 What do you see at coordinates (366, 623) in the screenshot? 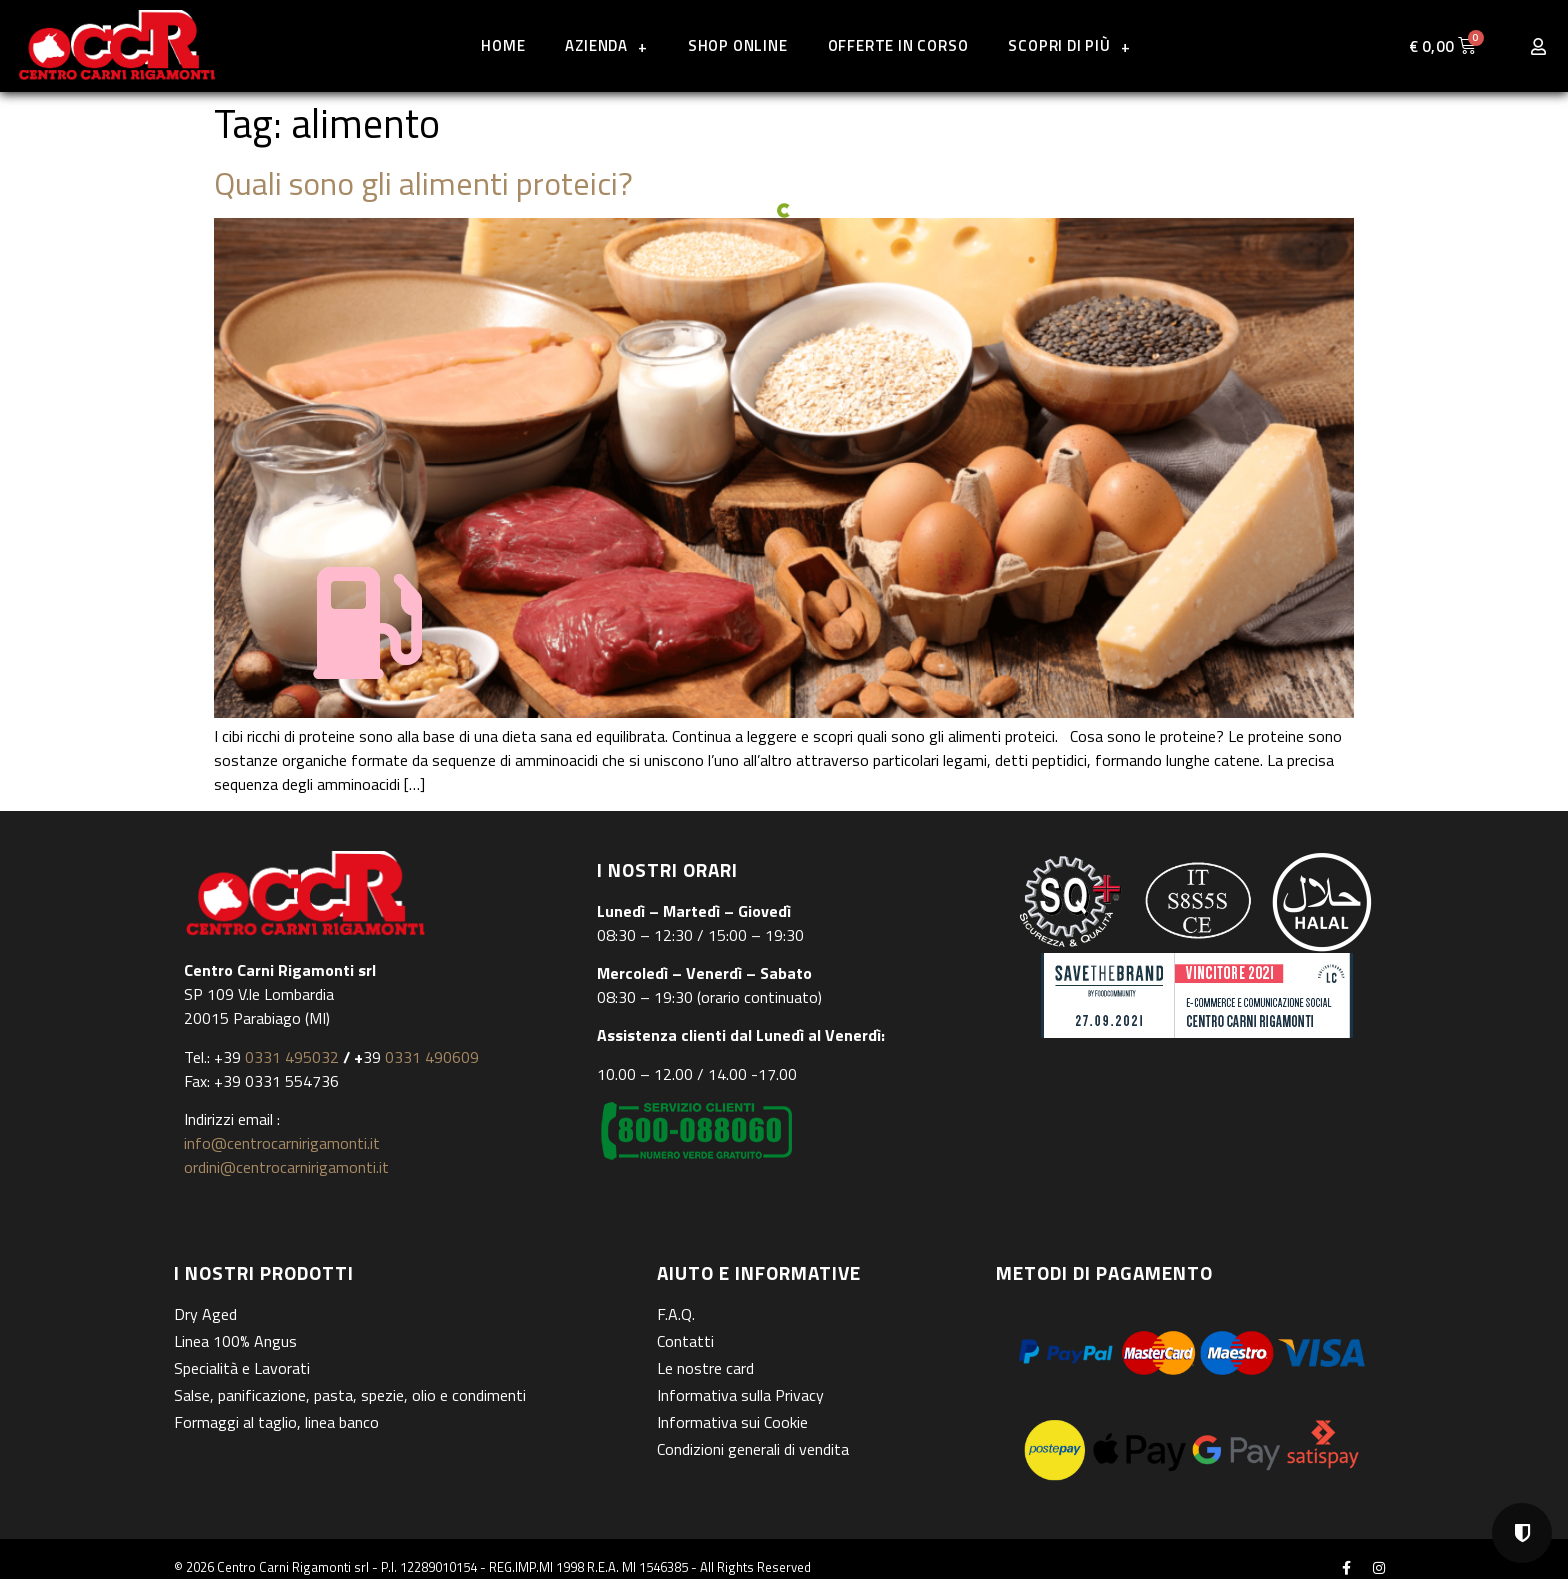
I see `find nearby gas stations` at bounding box center [366, 623].